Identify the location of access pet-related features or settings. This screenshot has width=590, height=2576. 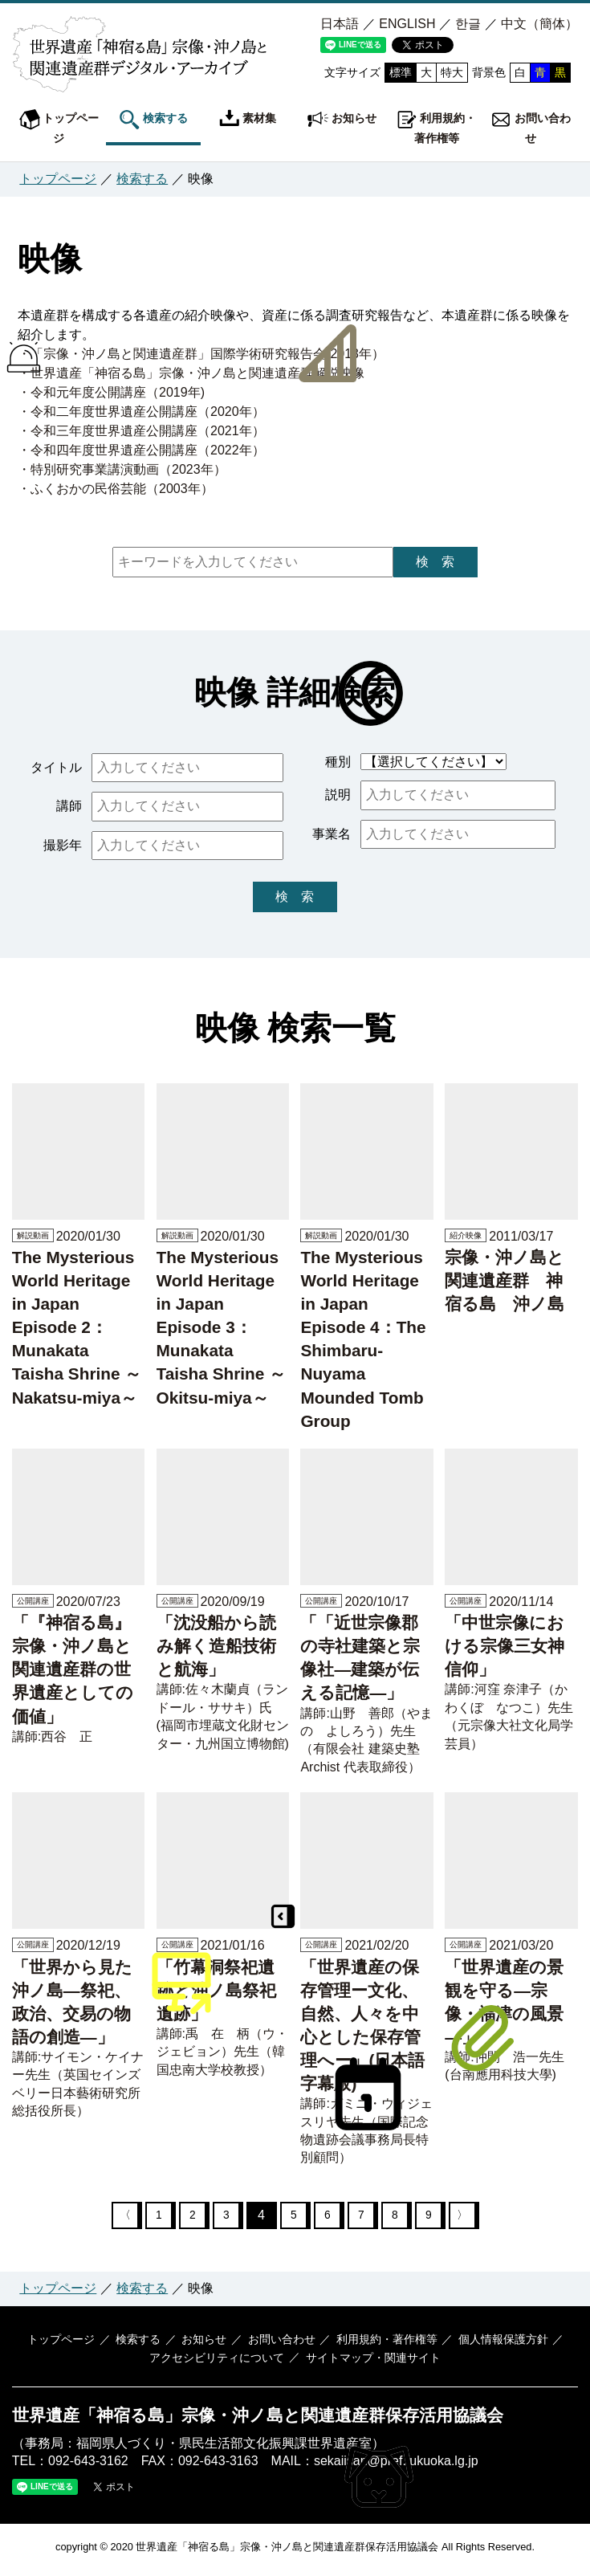
(379, 2478).